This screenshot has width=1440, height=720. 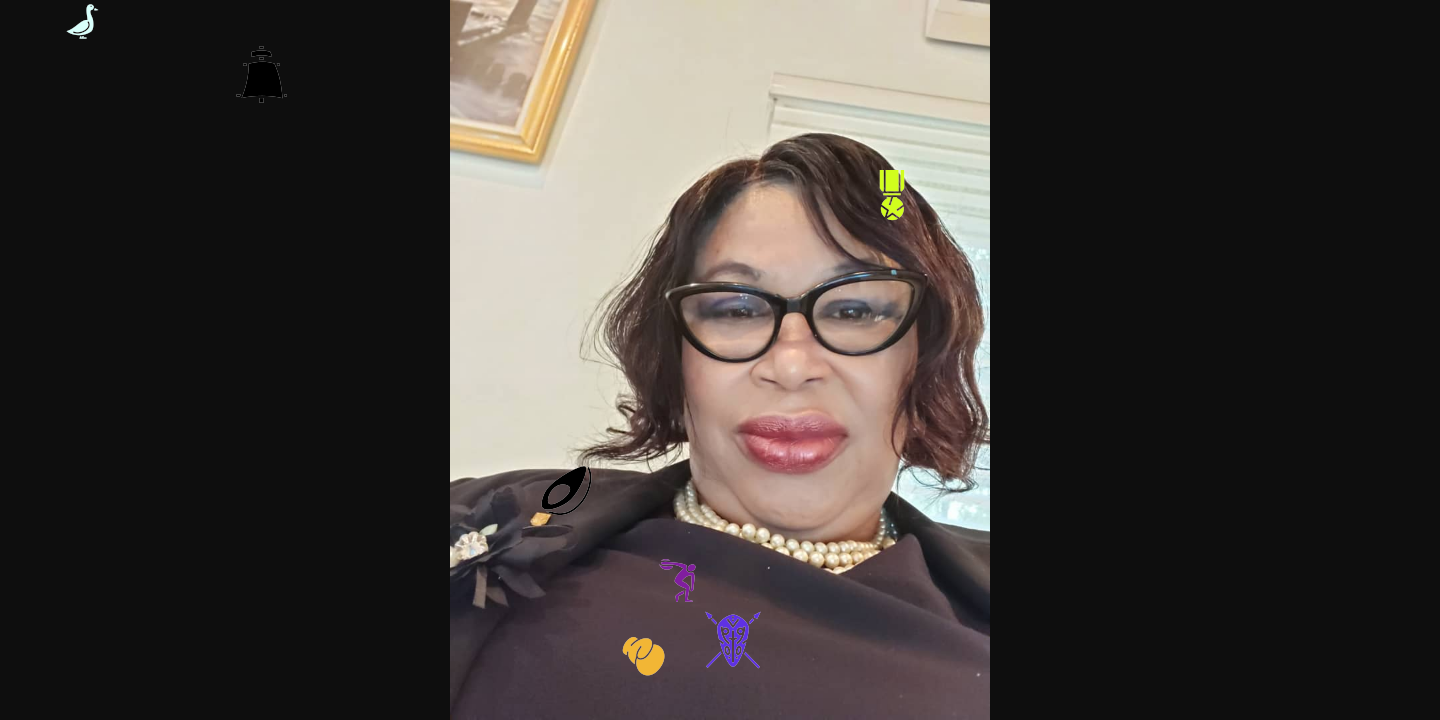 I want to click on access boxing or fighting game mode, so click(x=643, y=654).